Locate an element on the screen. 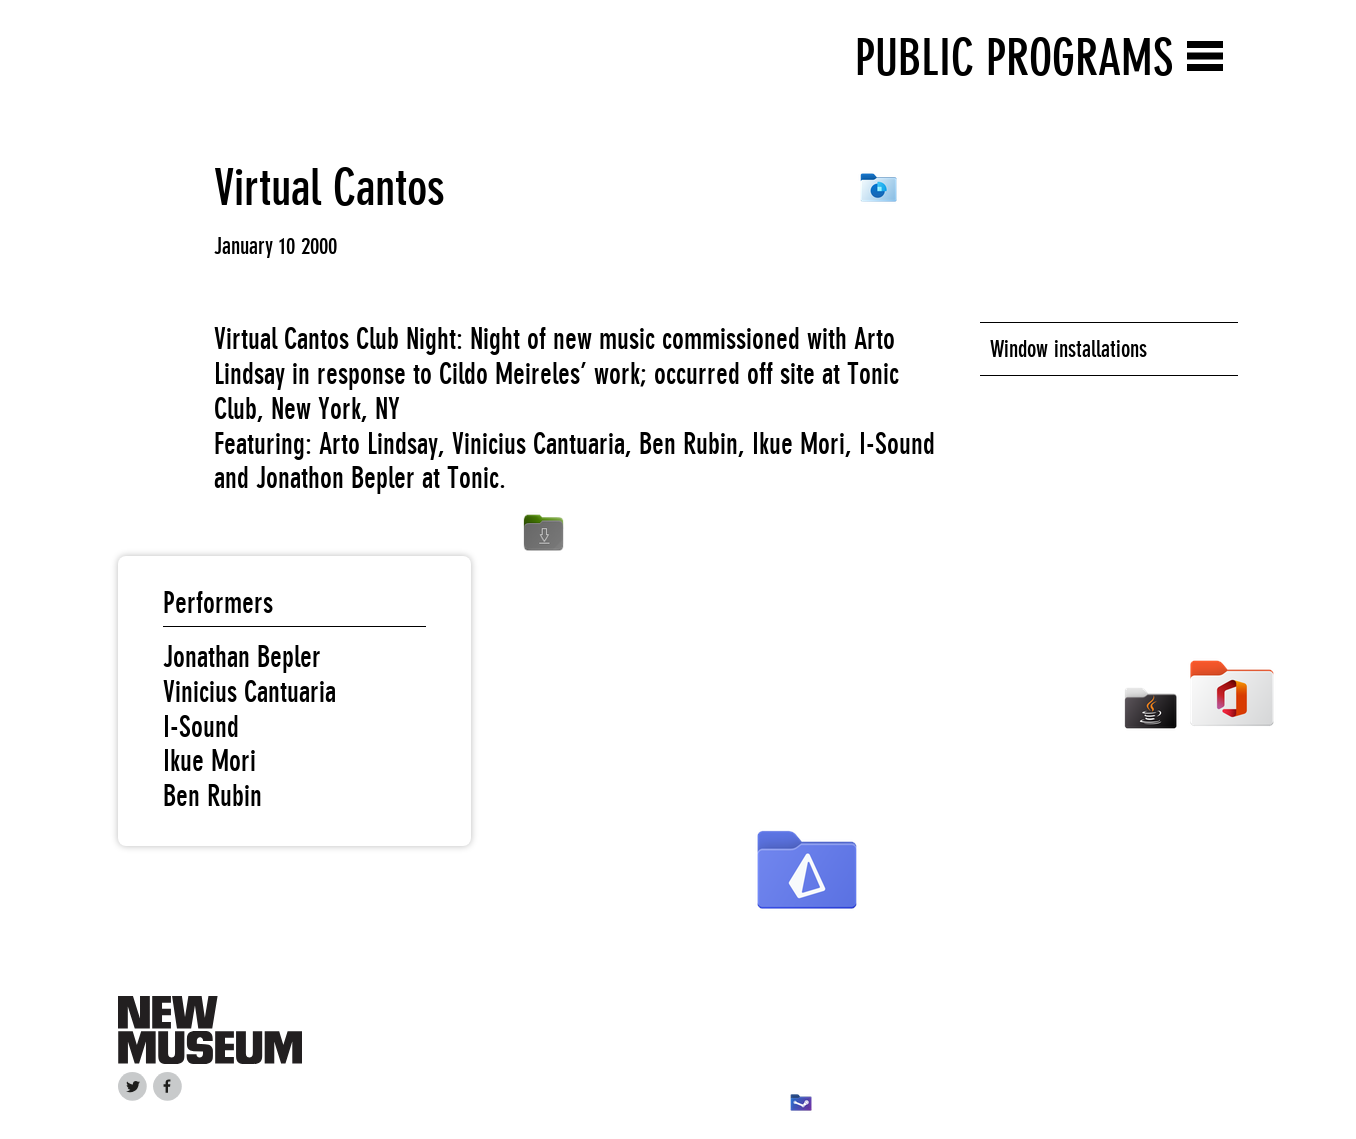  open downloads folder is located at coordinates (543, 532).